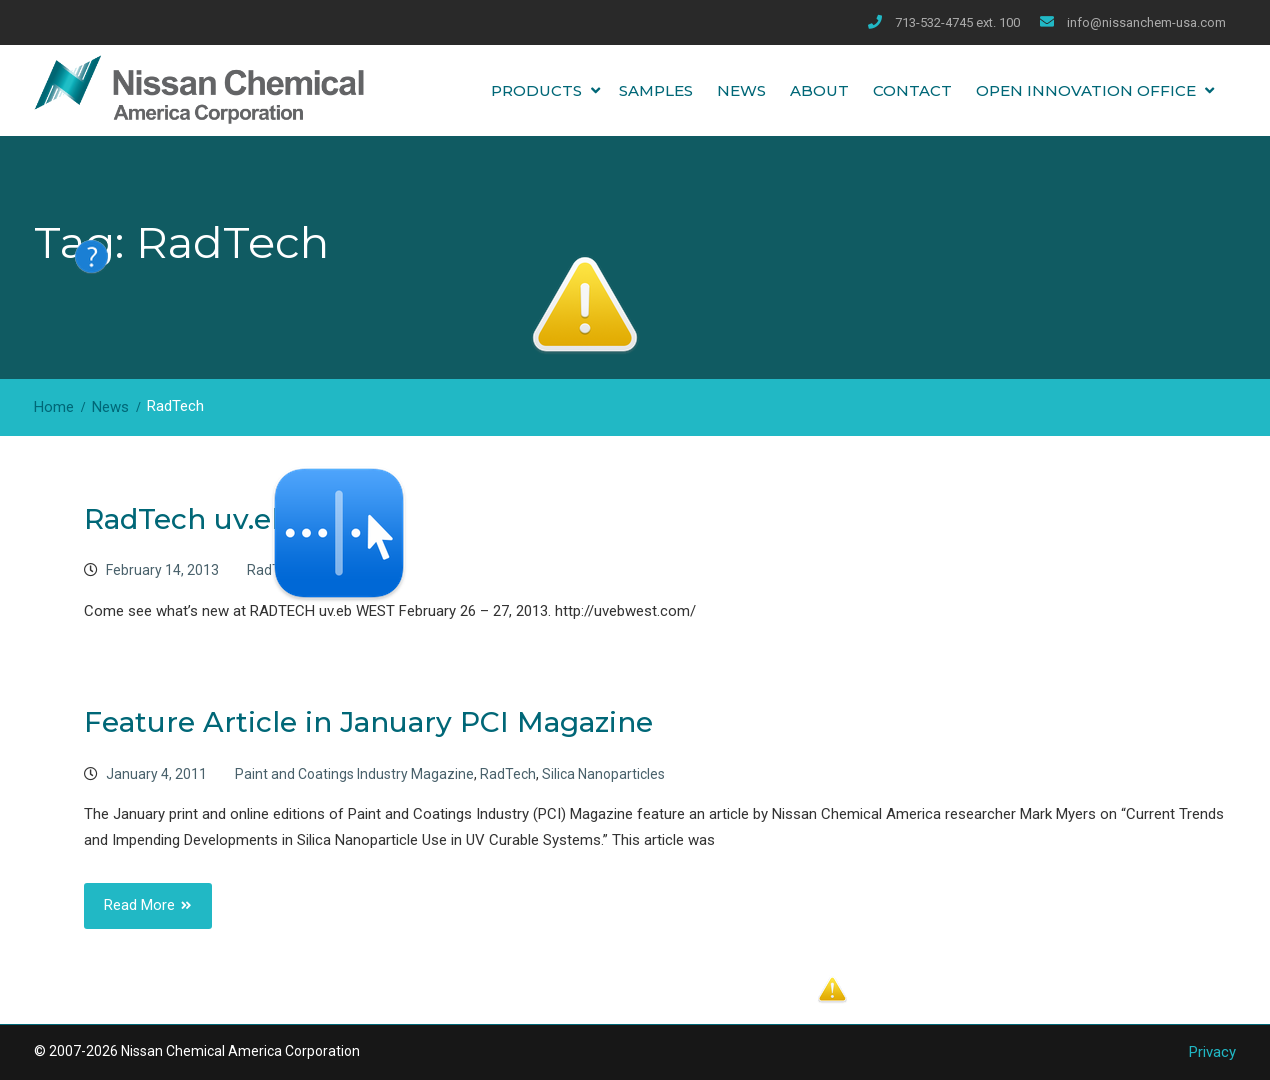 This screenshot has height=1080, width=1270. I want to click on indicates help or additional information is available, so click(91, 256).